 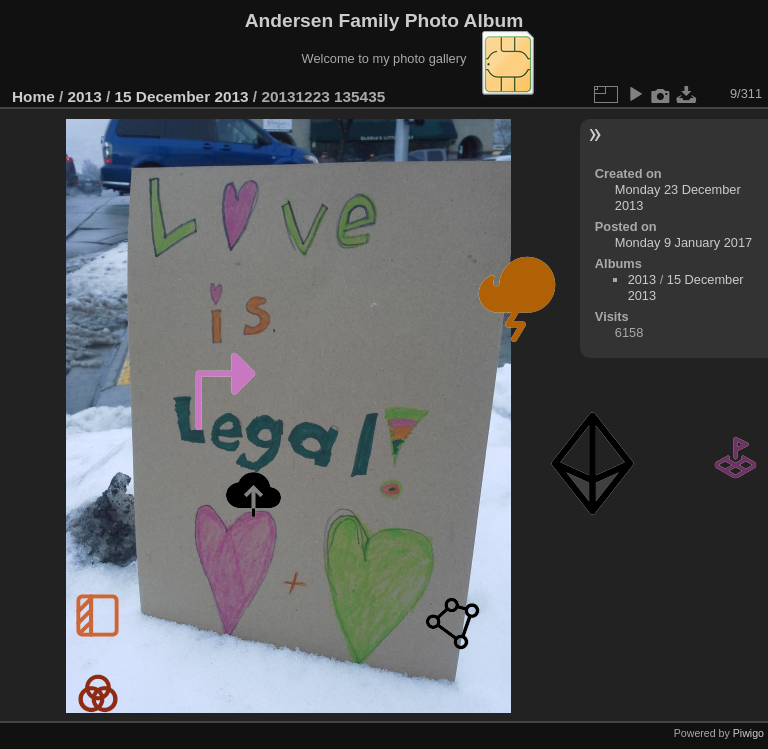 What do you see at coordinates (508, 63) in the screenshot?
I see `manage SIM card authentication settings` at bounding box center [508, 63].